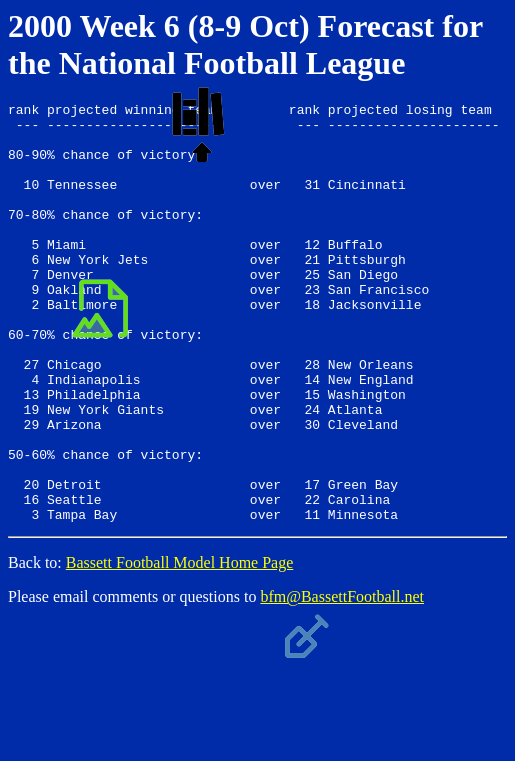 The height and width of the screenshot is (761, 515). Describe the element at coordinates (103, 308) in the screenshot. I see `view image file` at that location.